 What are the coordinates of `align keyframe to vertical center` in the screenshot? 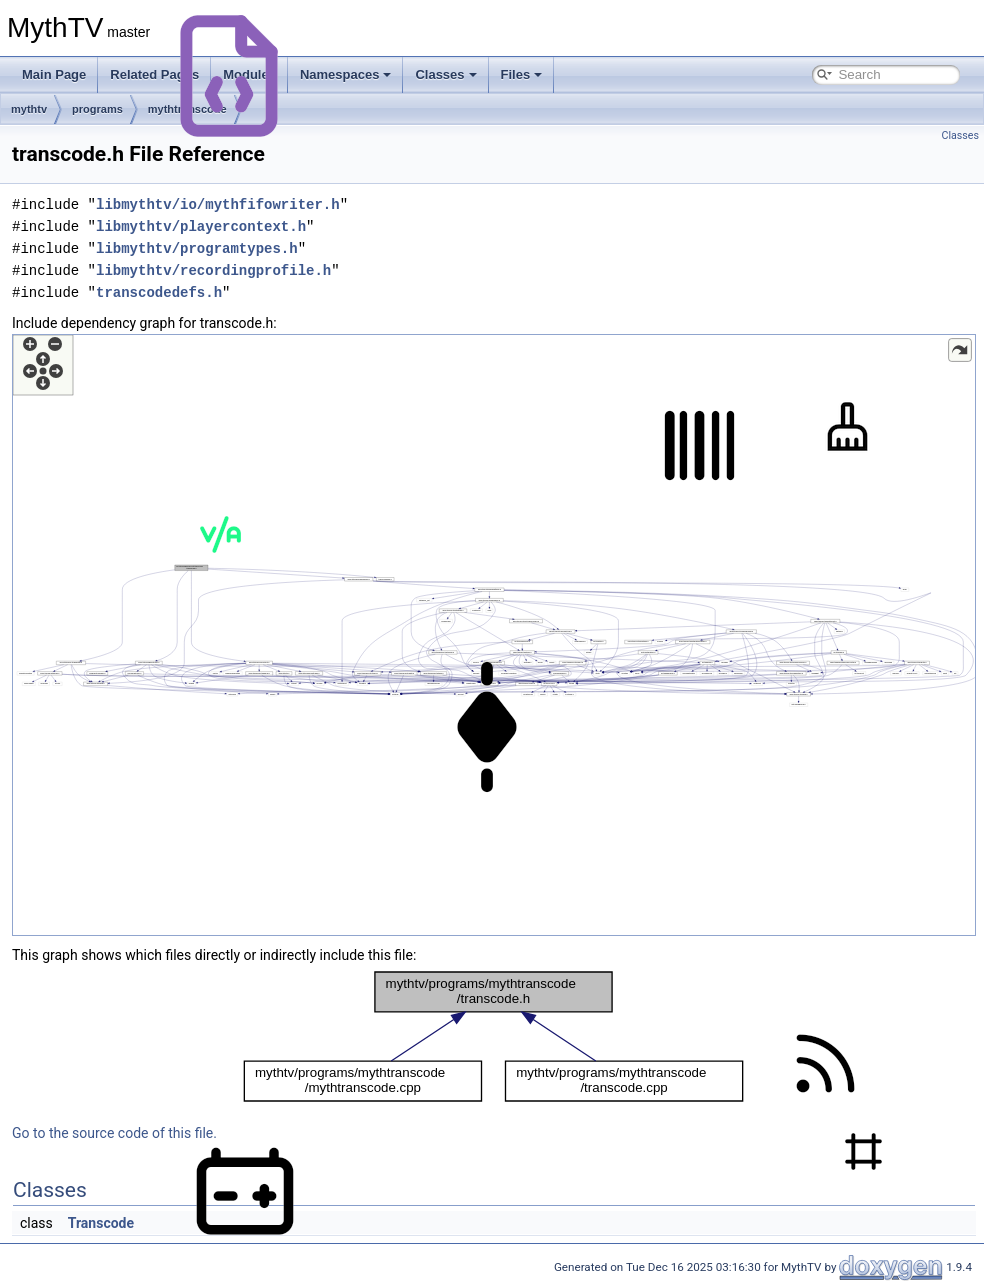 It's located at (487, 727).